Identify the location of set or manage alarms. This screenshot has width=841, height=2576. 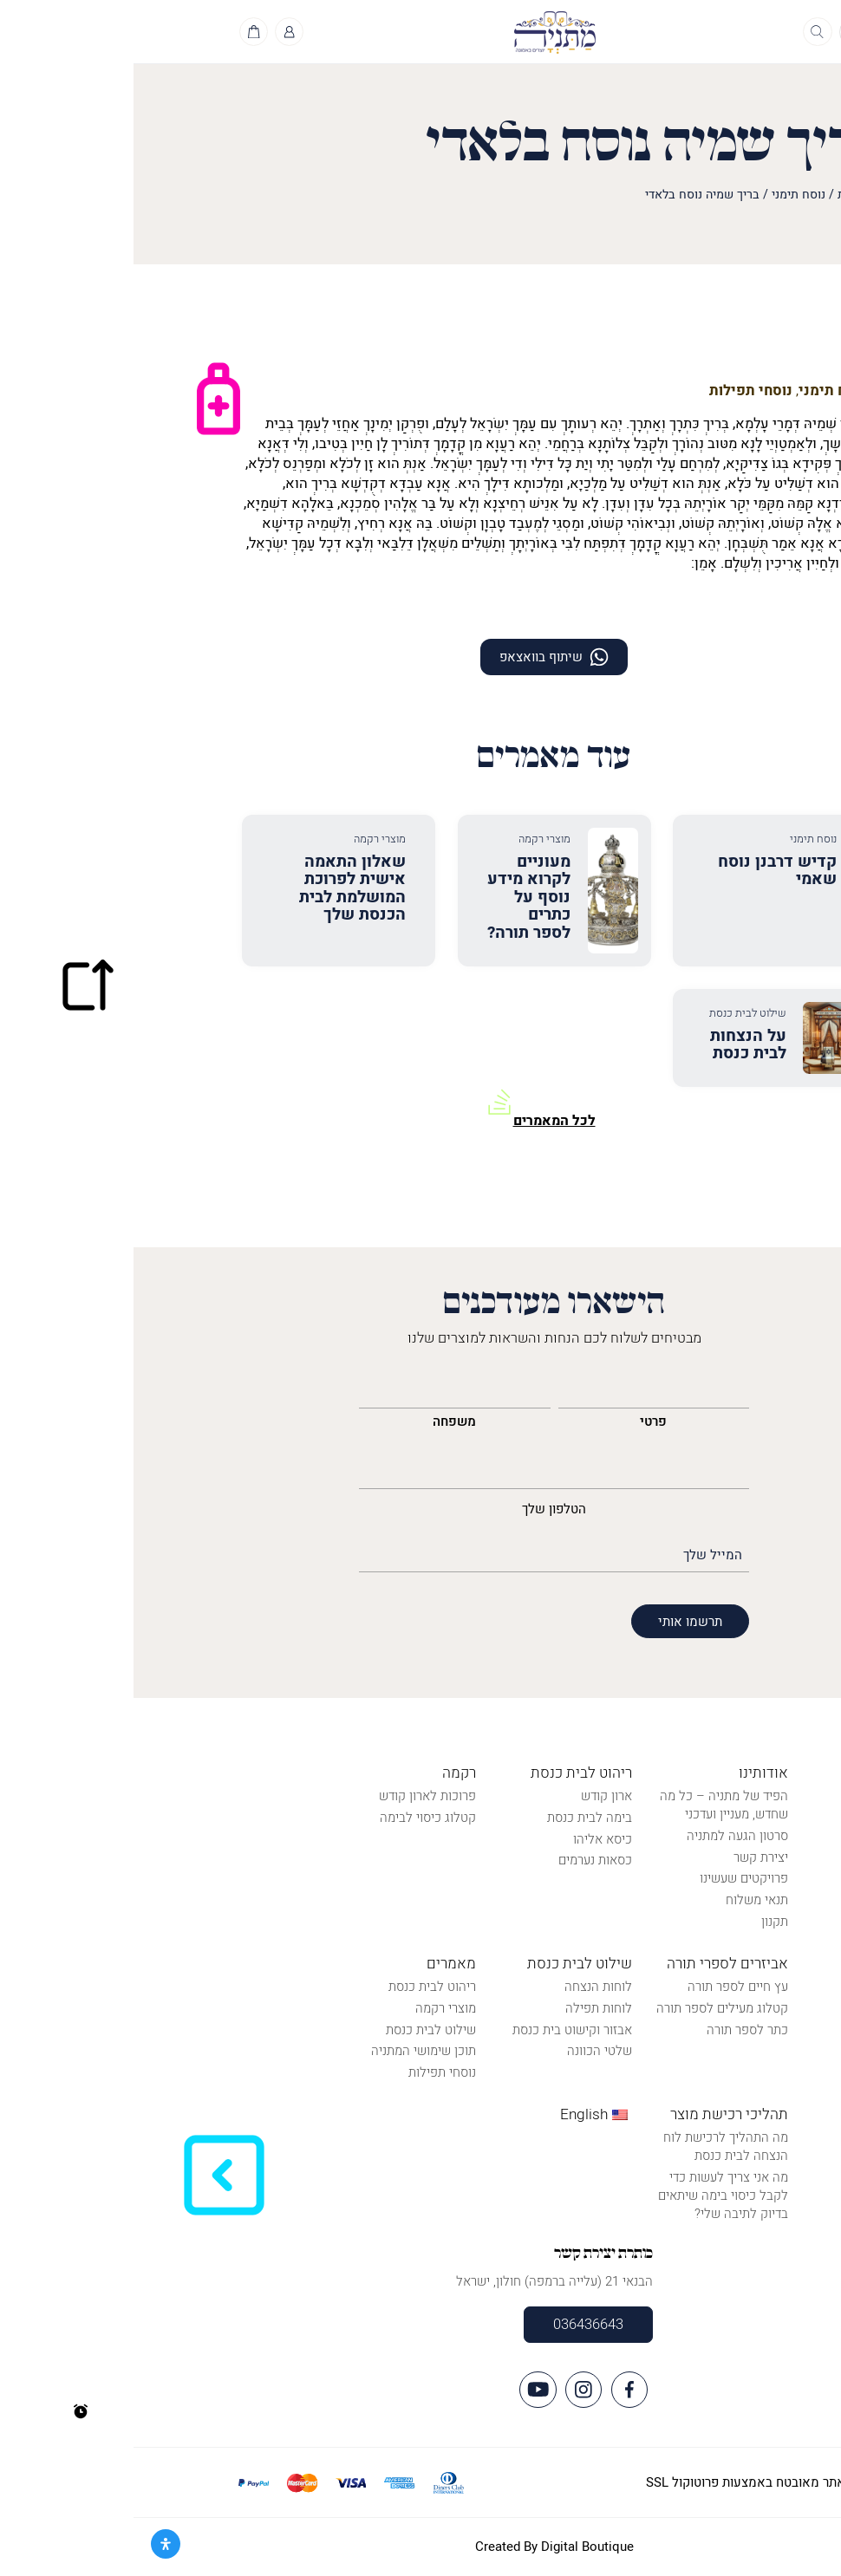
(81, 2411).